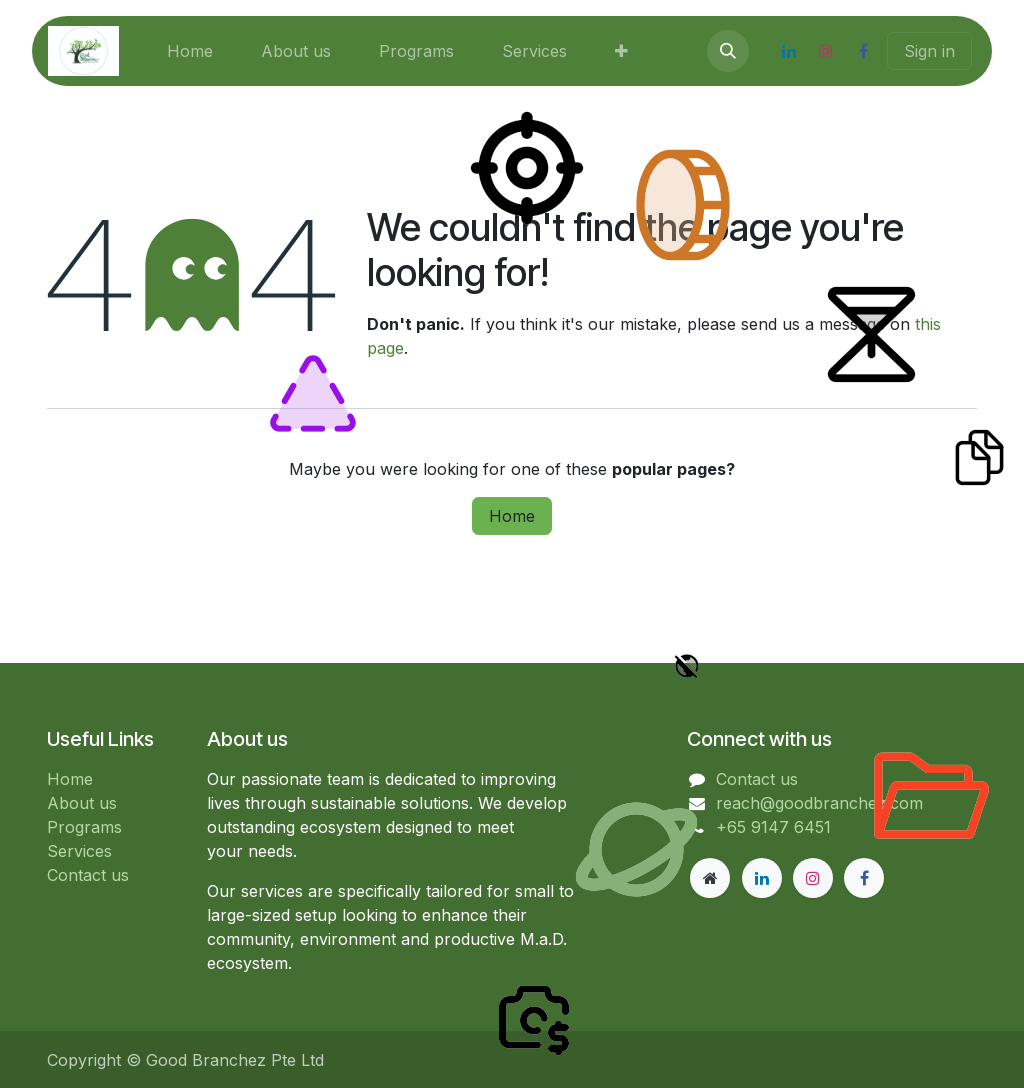  Describe the element at coordinates (636, 849) in the screenshot. I see `explore global or worldwide content` at that location.